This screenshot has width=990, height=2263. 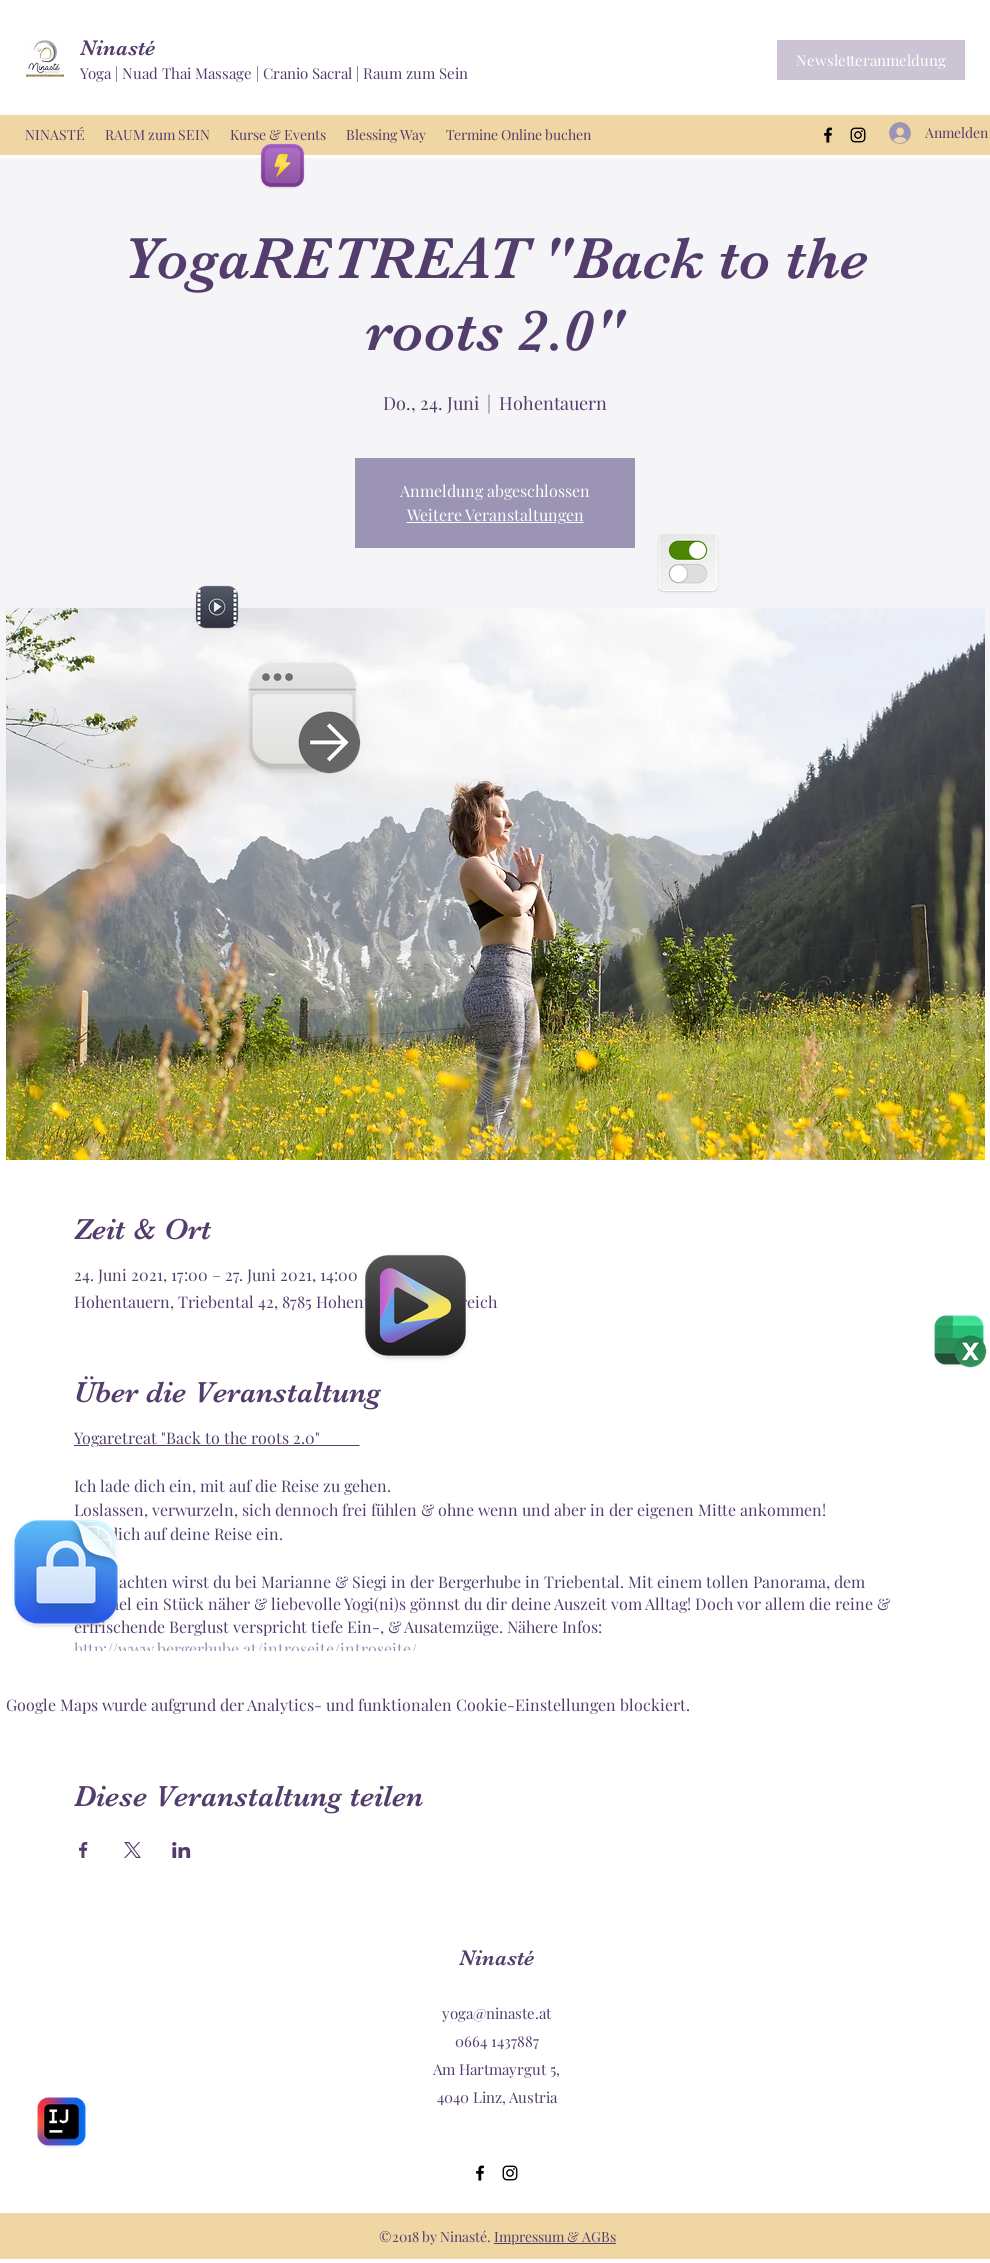 What do you see at coordinates (282, 165) in the screenshot?
I see `open keypunch typing practice app` at bounding box center [282, 165].